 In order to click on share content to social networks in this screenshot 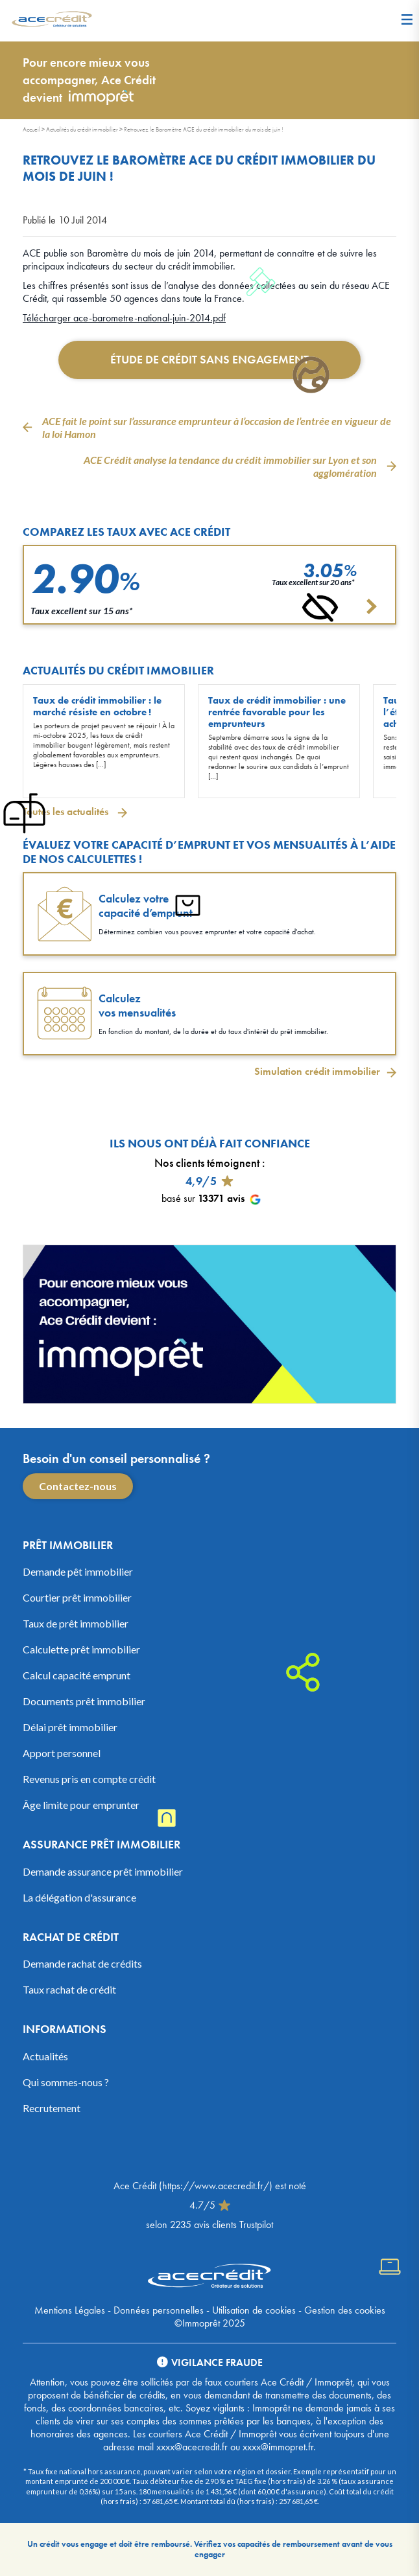, I will do `click(304, 1672)`.